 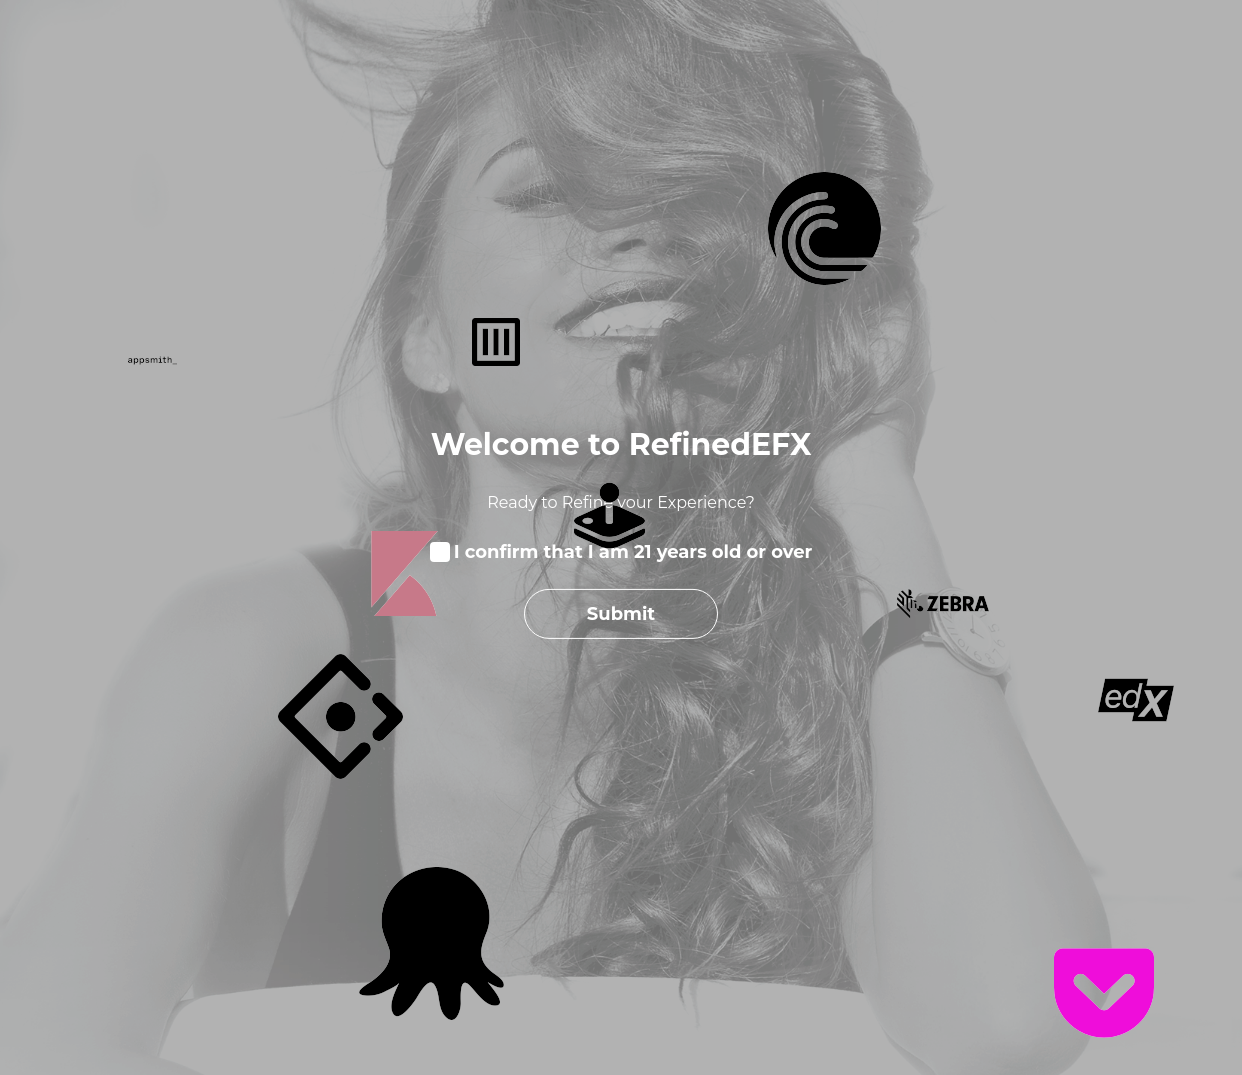 What do you see at coordinates (1136, 700) in the screenshot?
I see `open the edX learning platform` at bounding box center [1136, 700].